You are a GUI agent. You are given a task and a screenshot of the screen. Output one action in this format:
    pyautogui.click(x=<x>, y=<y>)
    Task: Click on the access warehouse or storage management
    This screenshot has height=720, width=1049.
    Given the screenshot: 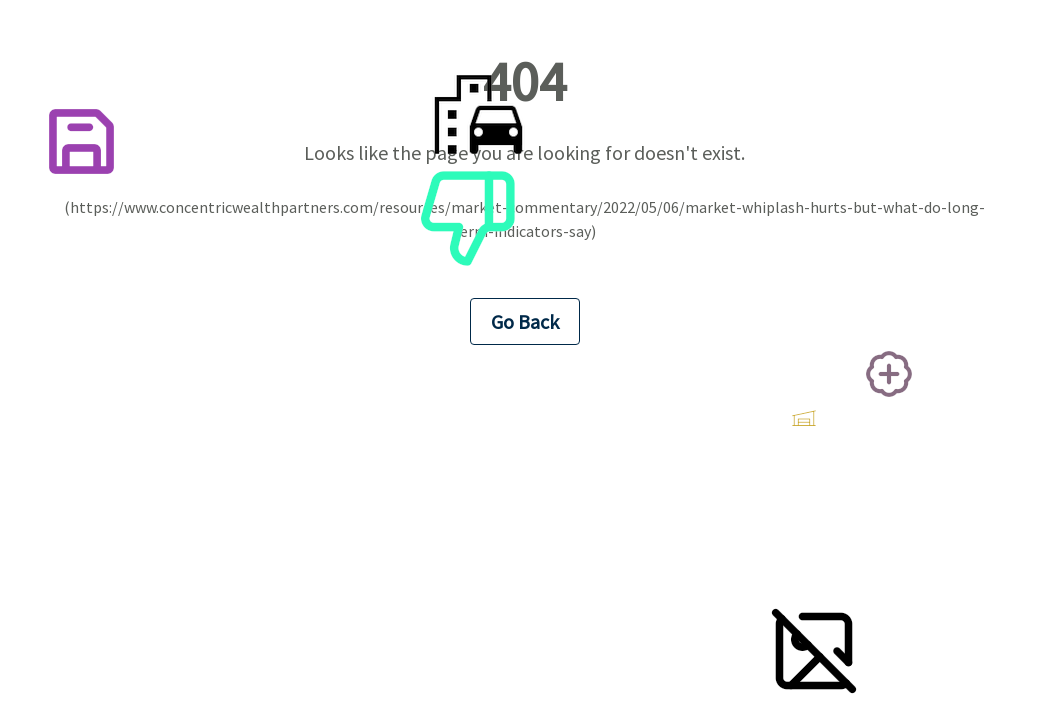 What is the action you would take?
    pyautogui.click(x=804, y=419)
    